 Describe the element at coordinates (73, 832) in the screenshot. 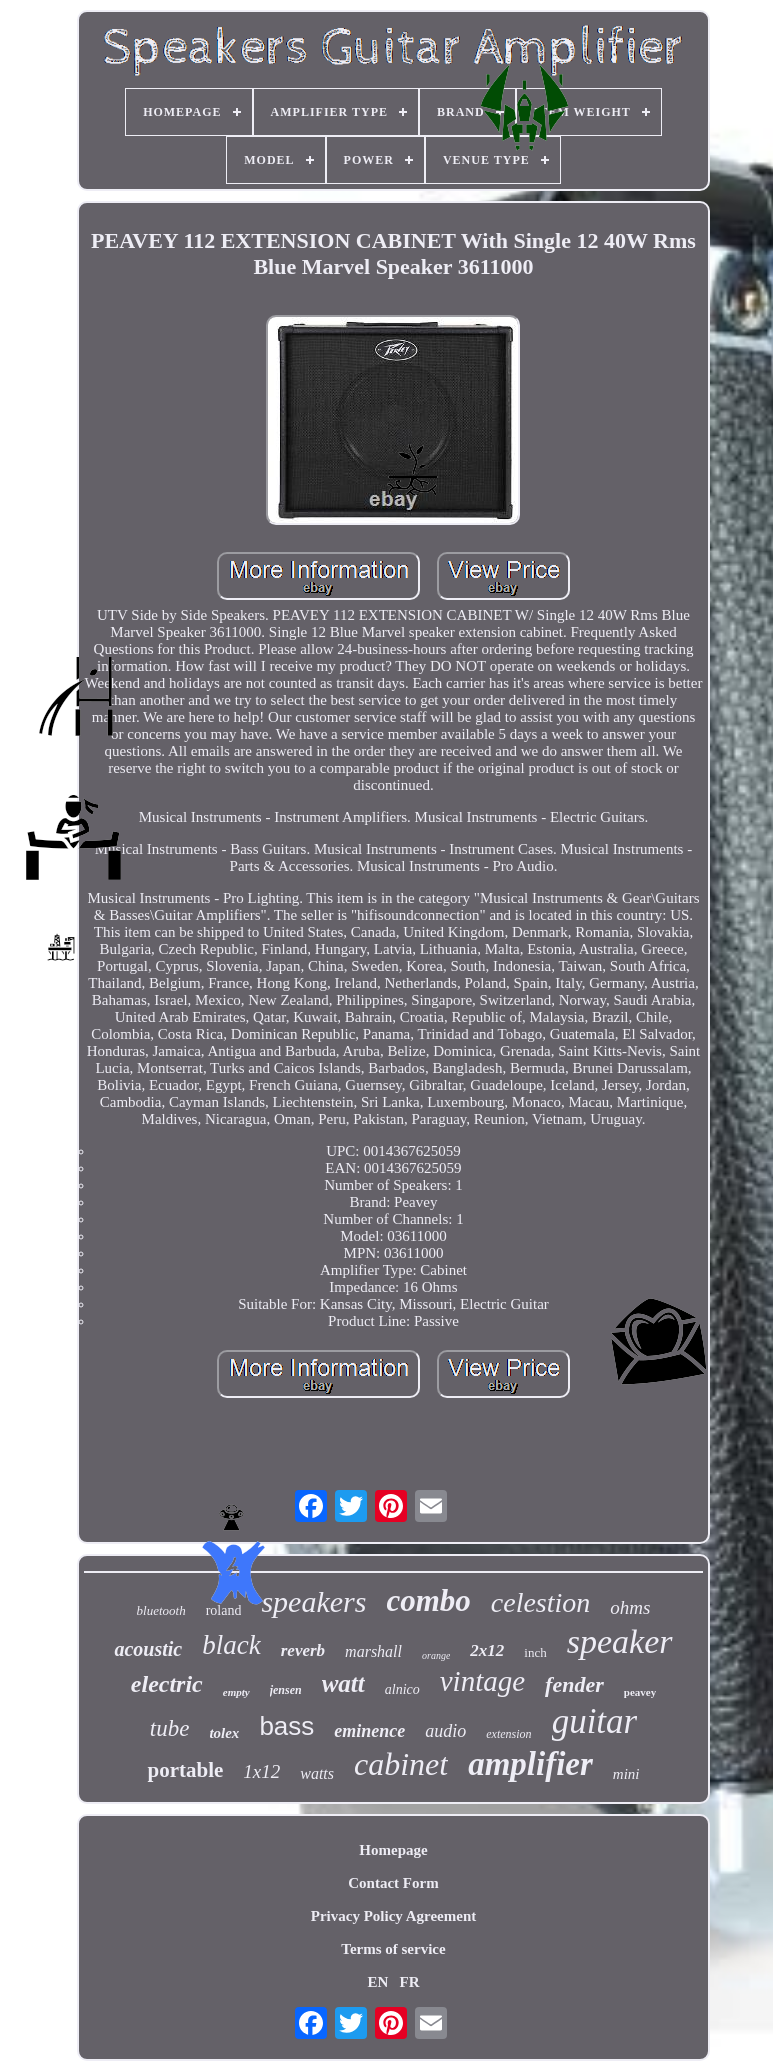

I see `flexibility or stretching exercise option` at that location.